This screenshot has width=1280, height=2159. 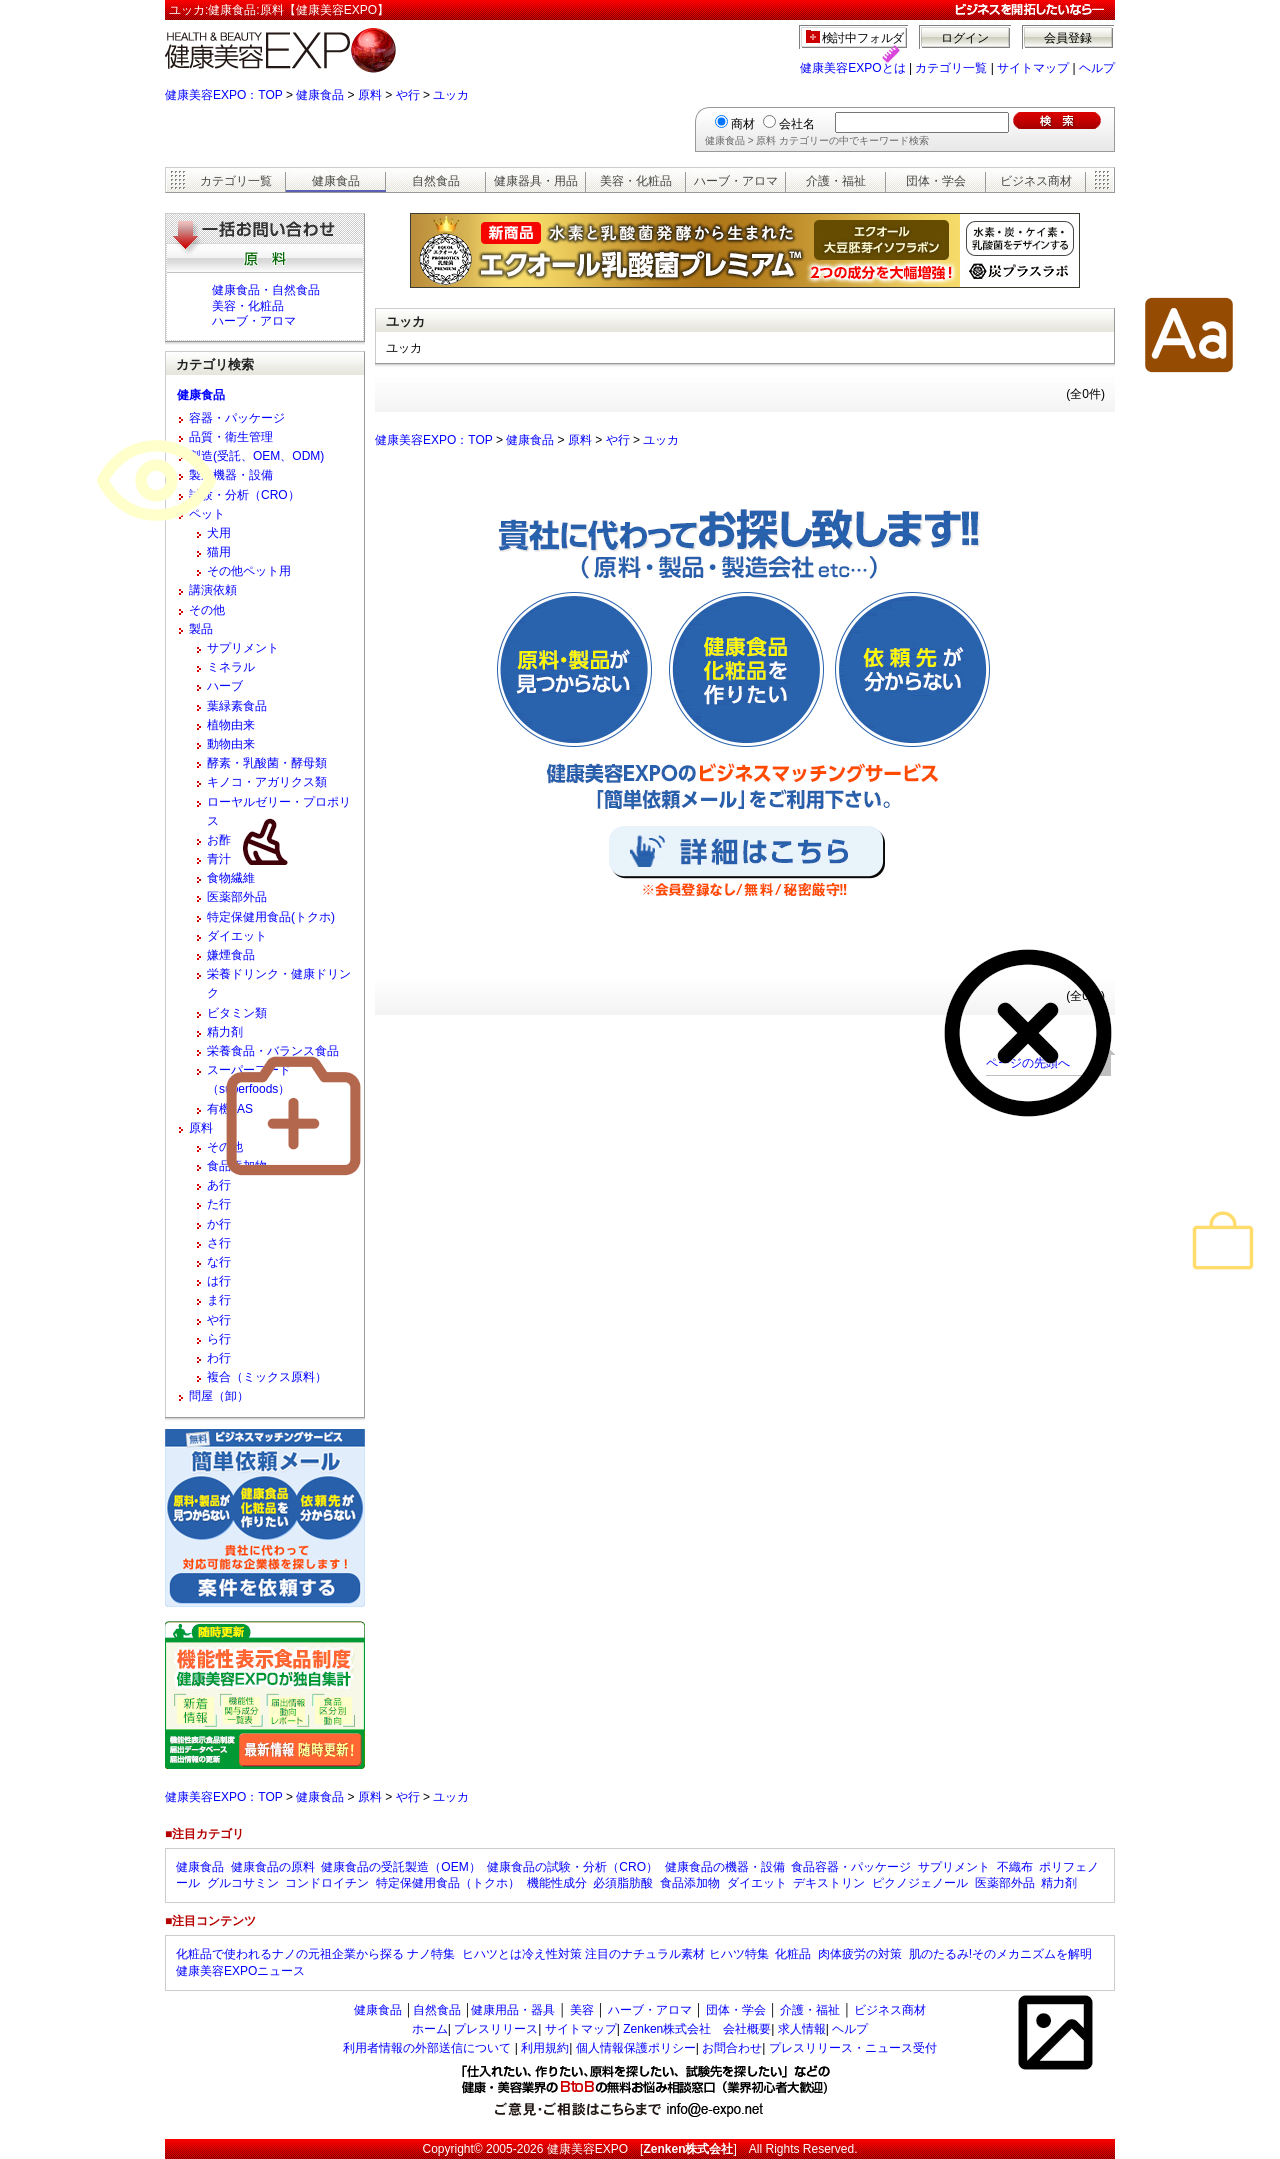 I want to click on close or dismiss a dialog, so click(x=1028, y=1033).